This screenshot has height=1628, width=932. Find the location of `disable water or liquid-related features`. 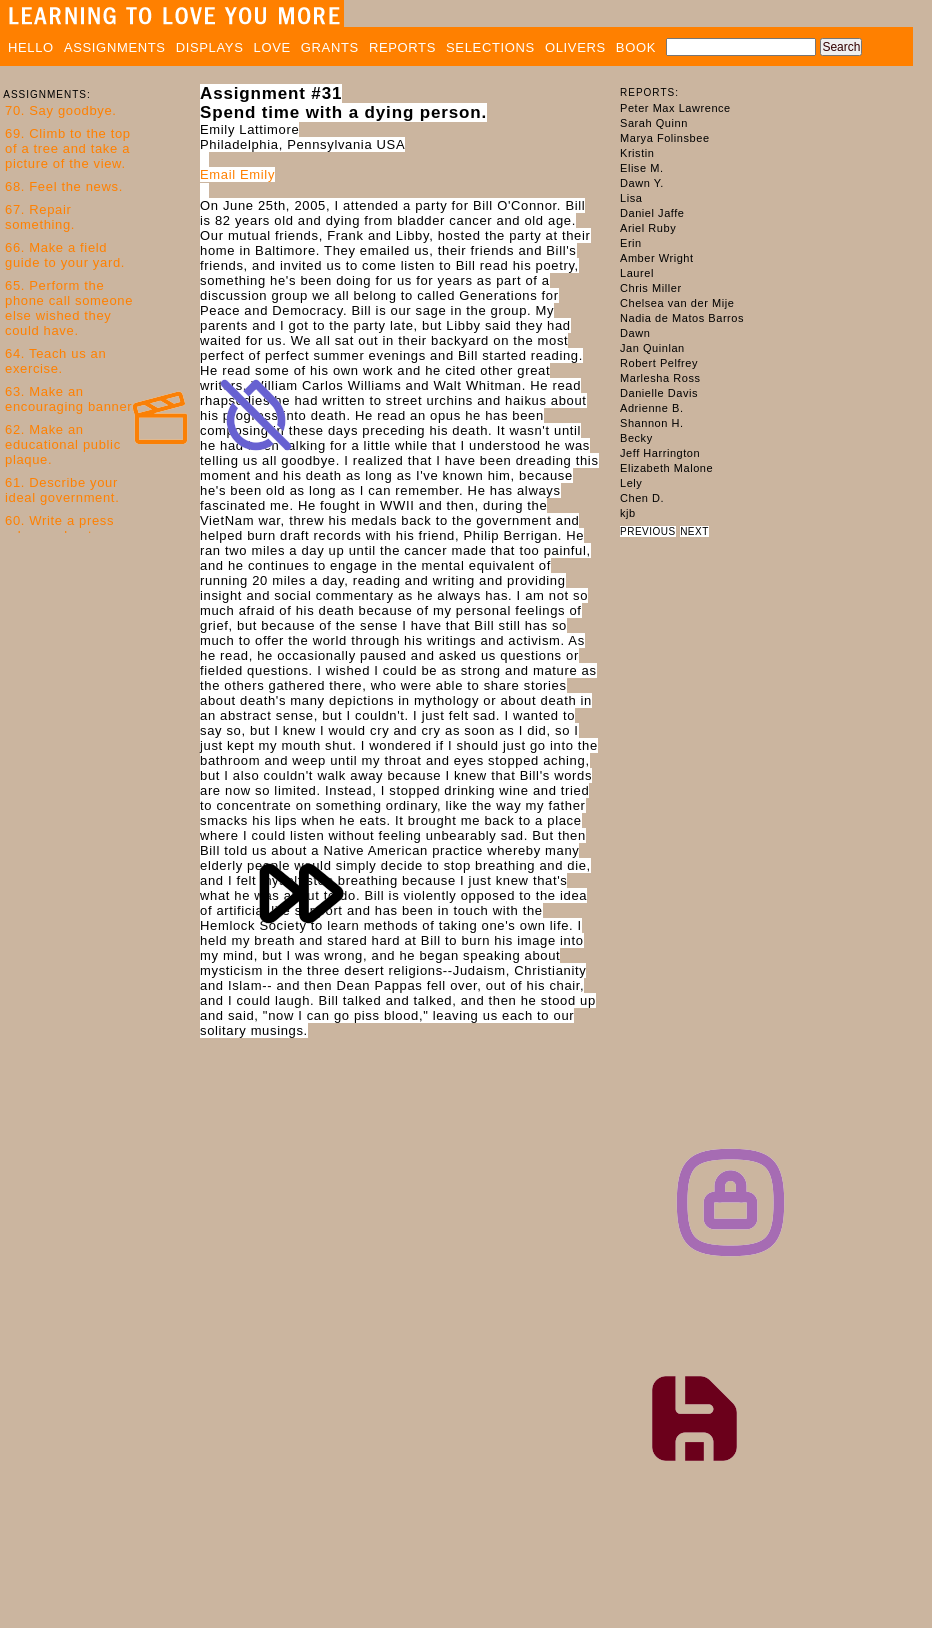

disable water or liquid-related features is located at coordinates (256, 415).